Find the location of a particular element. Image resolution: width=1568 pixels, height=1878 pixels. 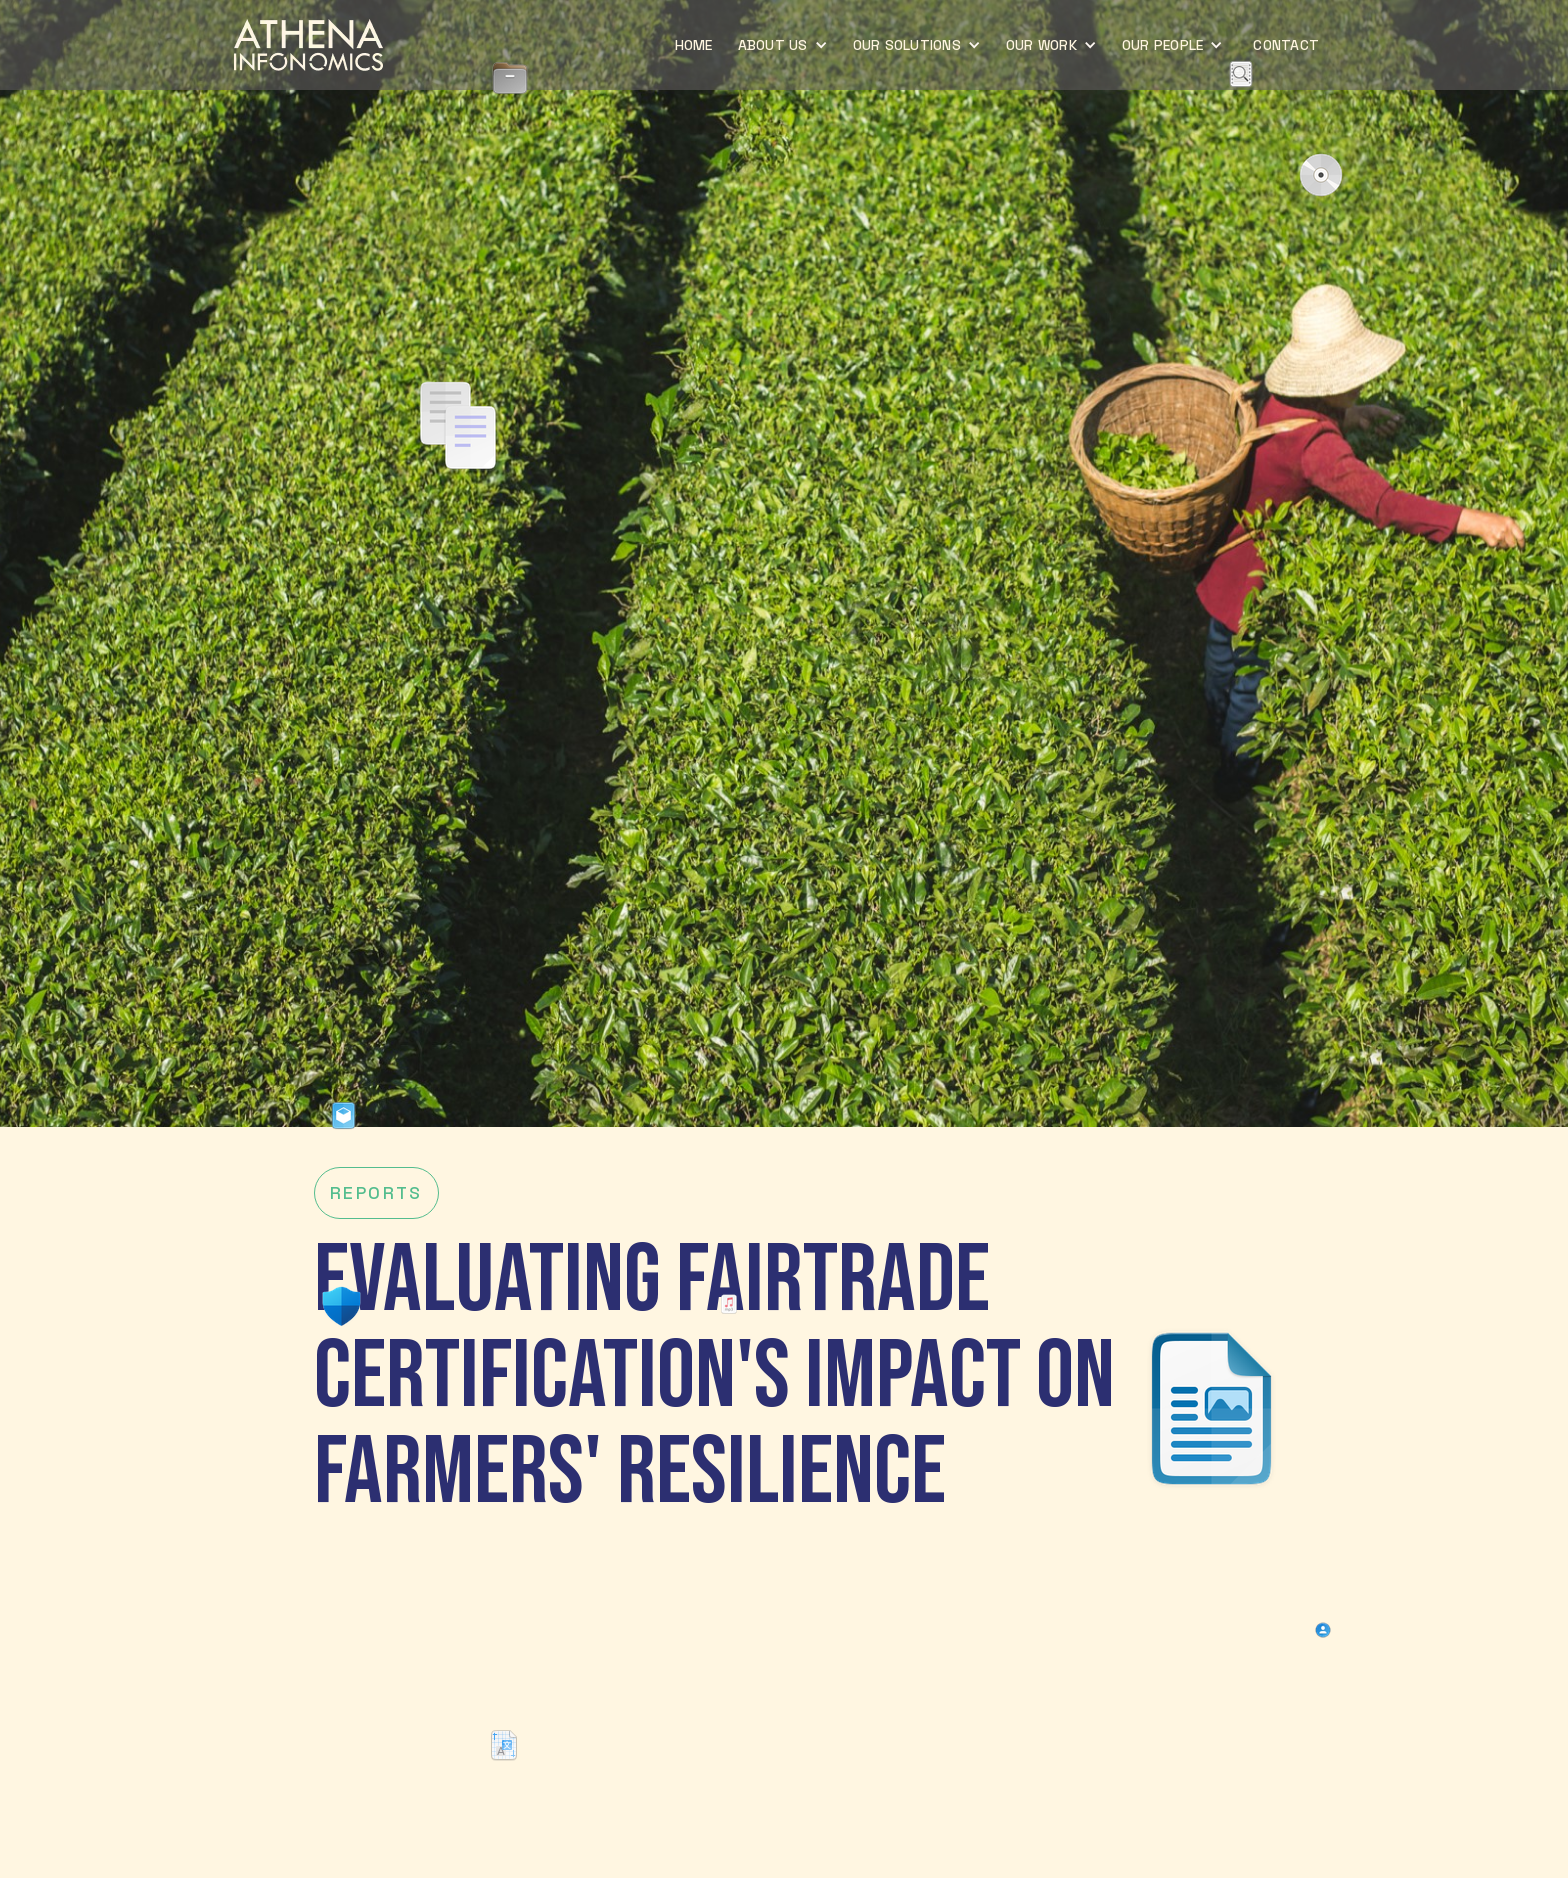

open the files application is located at coordinates (510, 78).